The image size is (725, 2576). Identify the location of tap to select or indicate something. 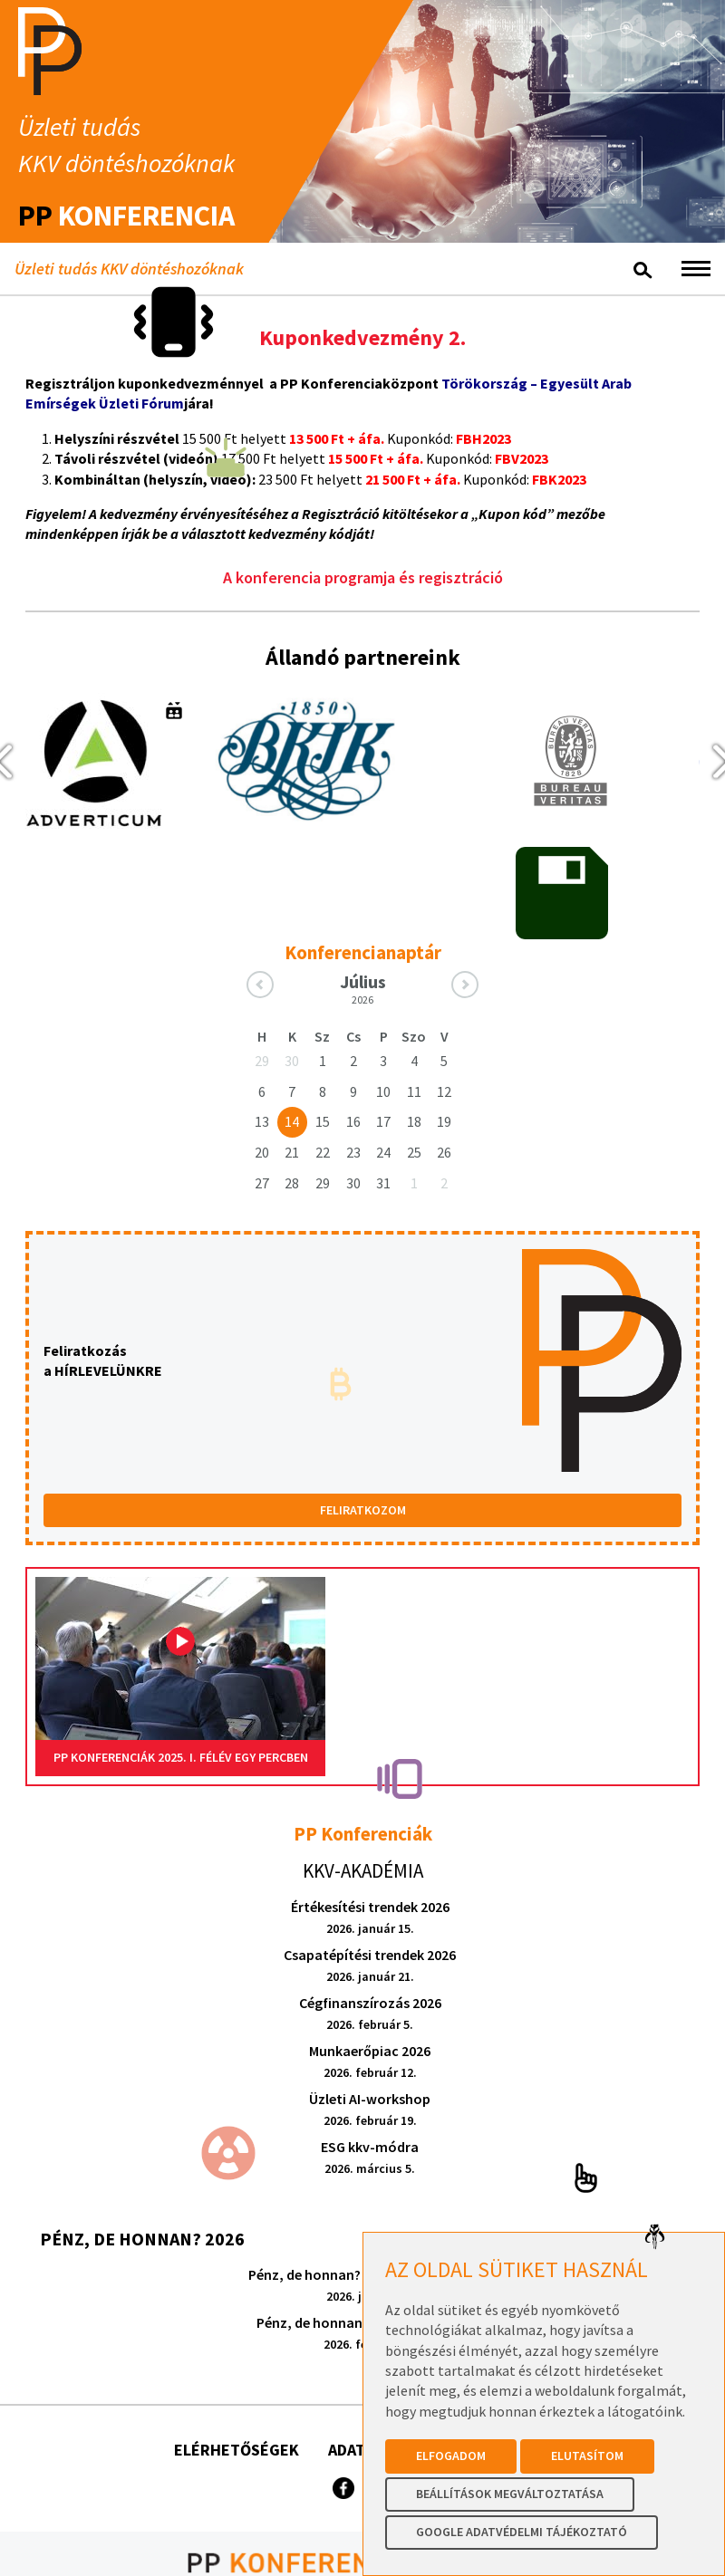
(585, 2177).